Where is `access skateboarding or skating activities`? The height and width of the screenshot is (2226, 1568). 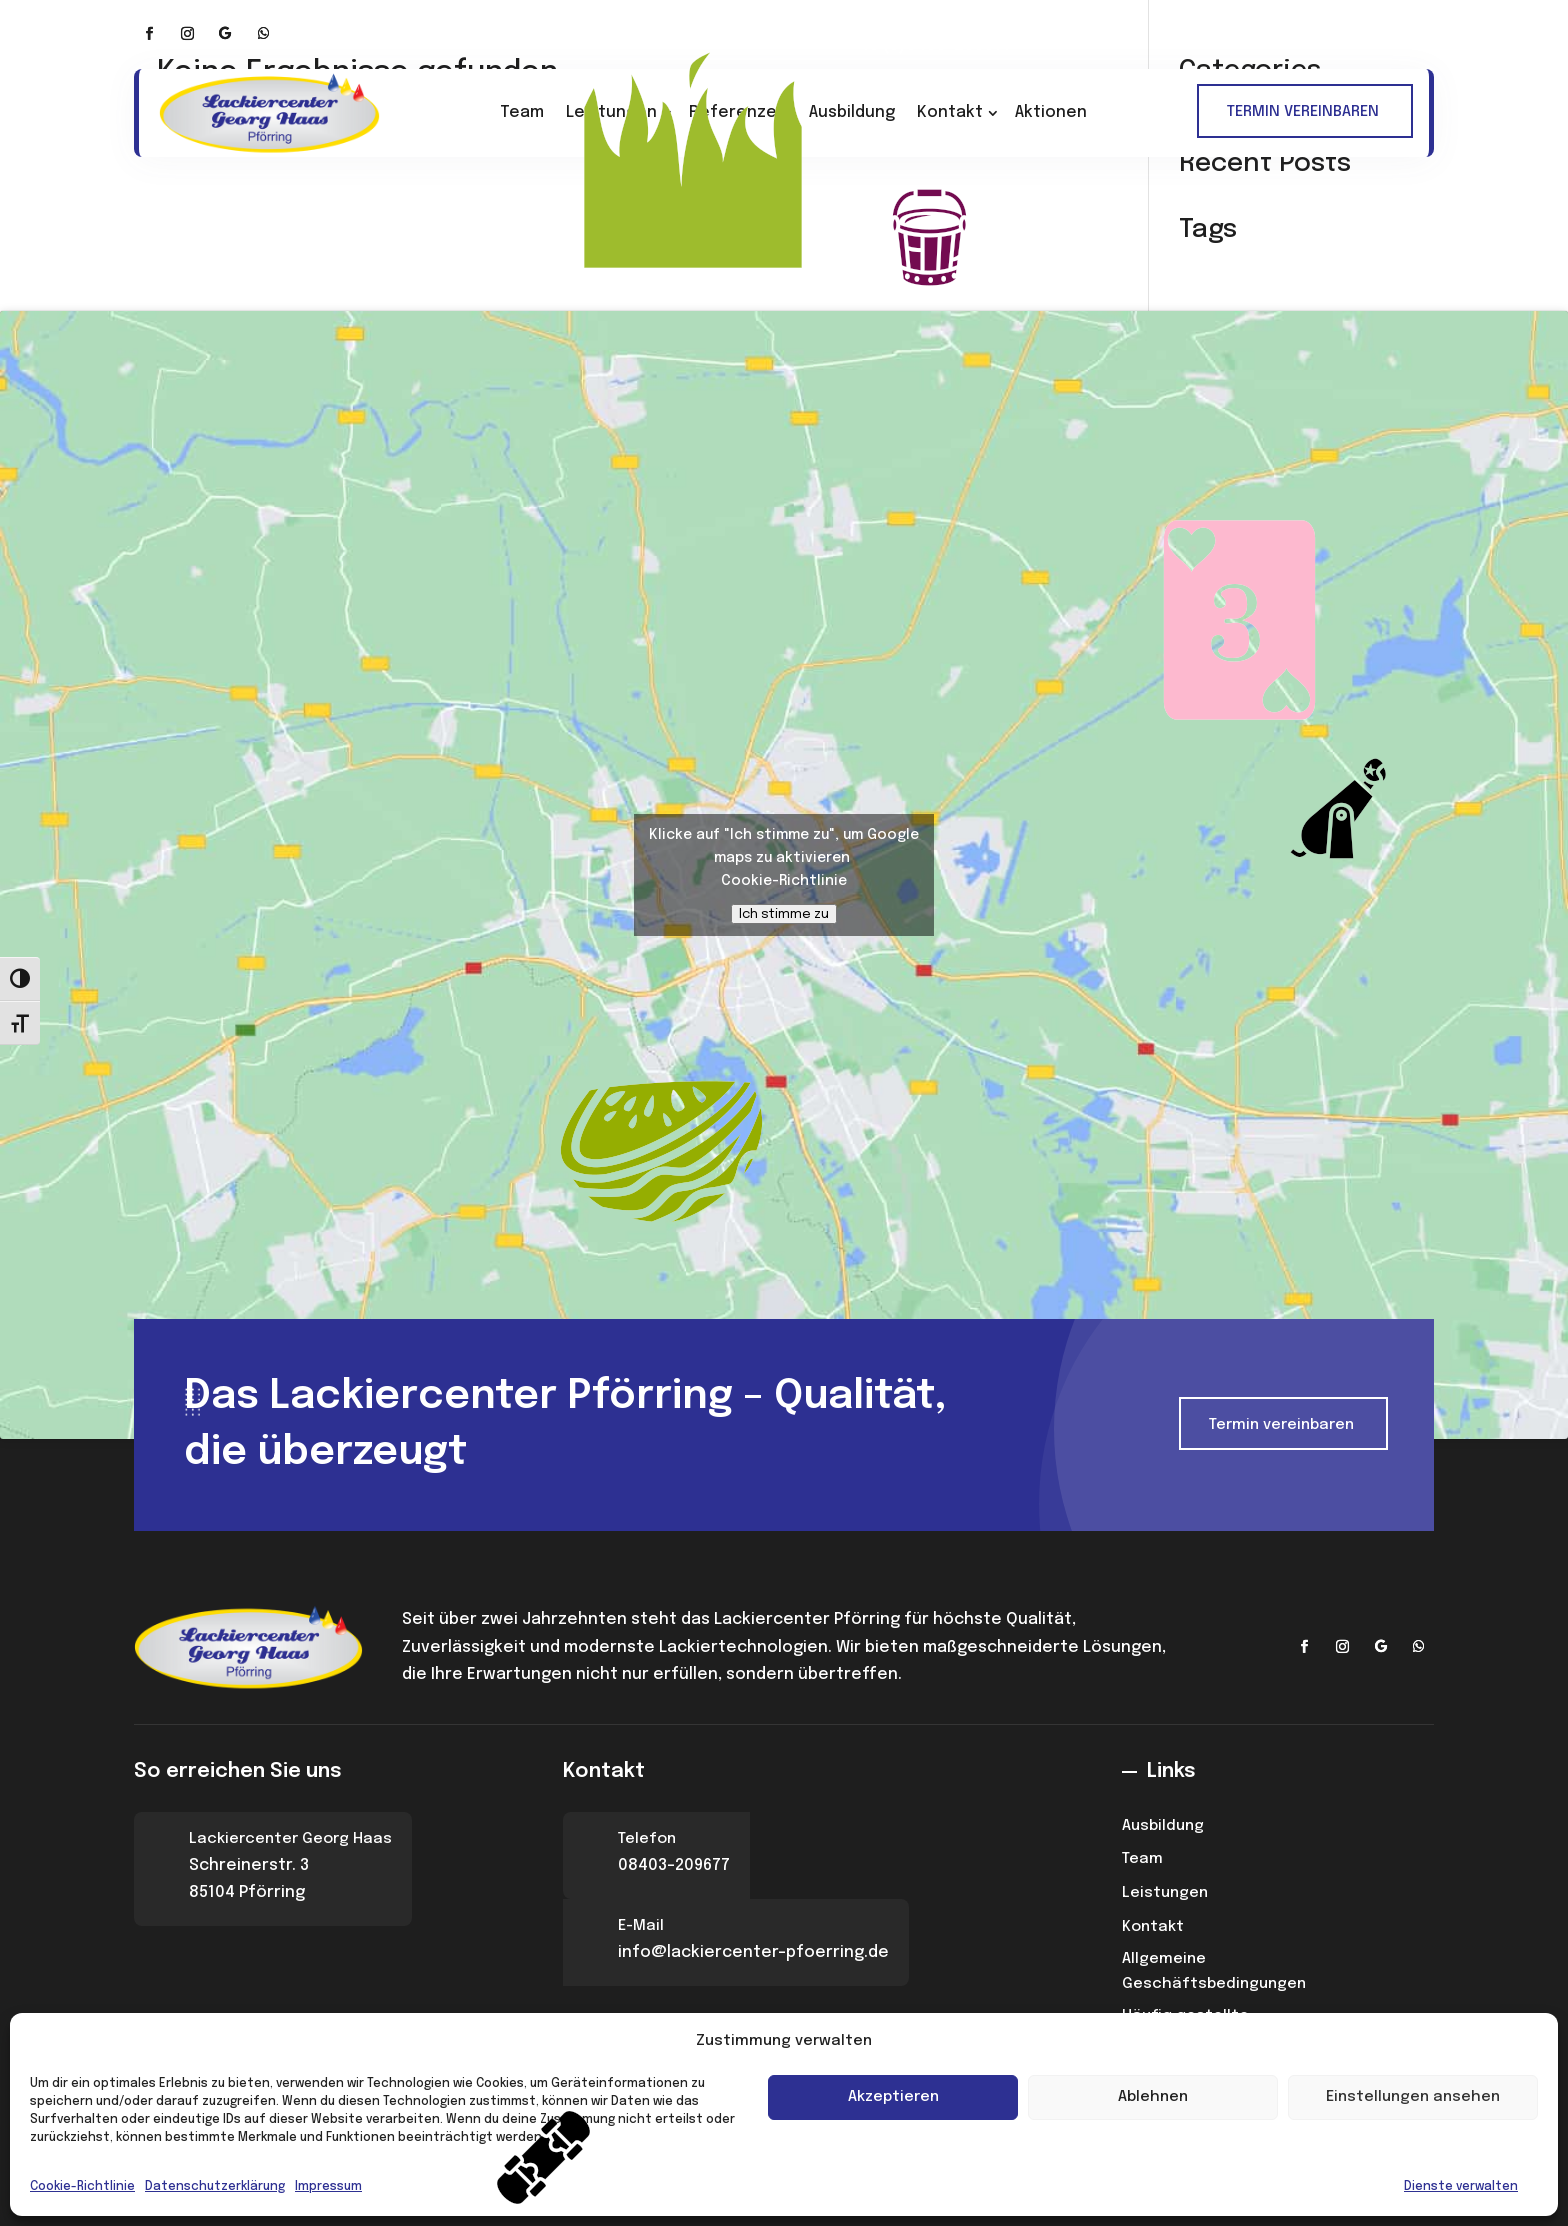
access skateboarding or skating activities is located at coordinates (543, 2157).